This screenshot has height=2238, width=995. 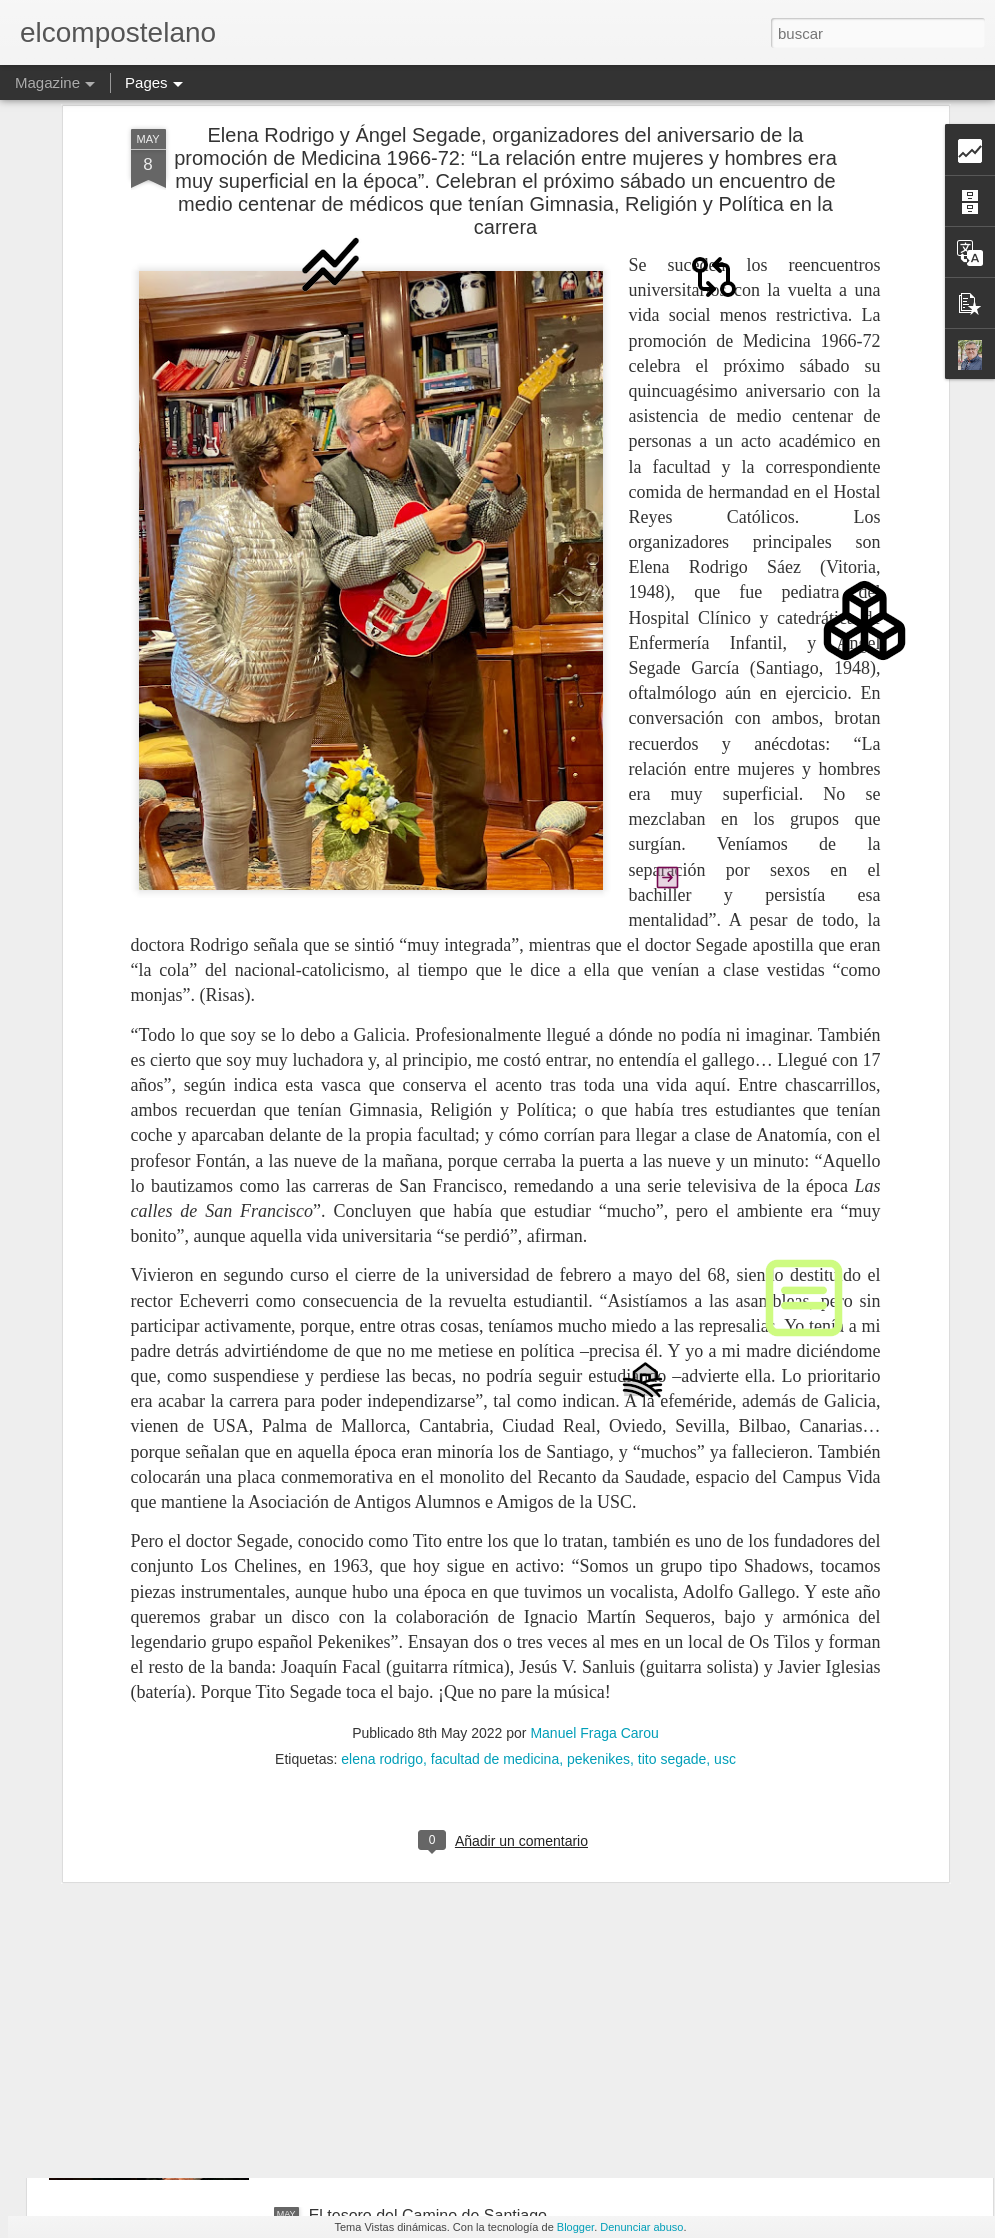 What do you see at coordinates (714, 277) in the screenshot?
I see `compare branches in version control` at bounding box center [714, 277].